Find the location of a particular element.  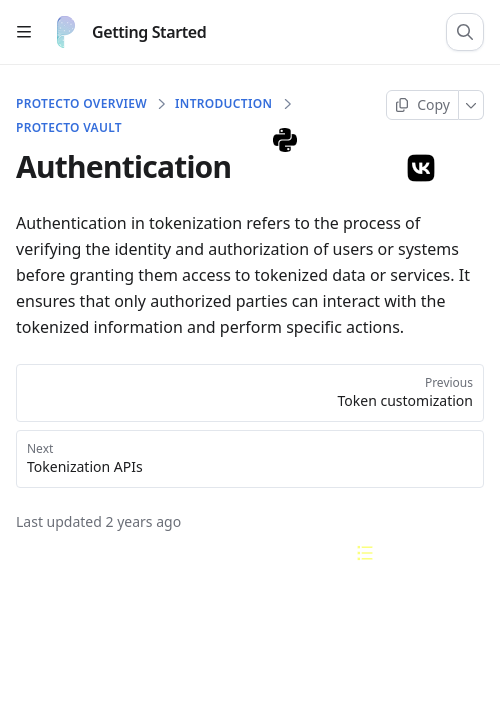

open VK social network app is located at coordinates (421, 168).